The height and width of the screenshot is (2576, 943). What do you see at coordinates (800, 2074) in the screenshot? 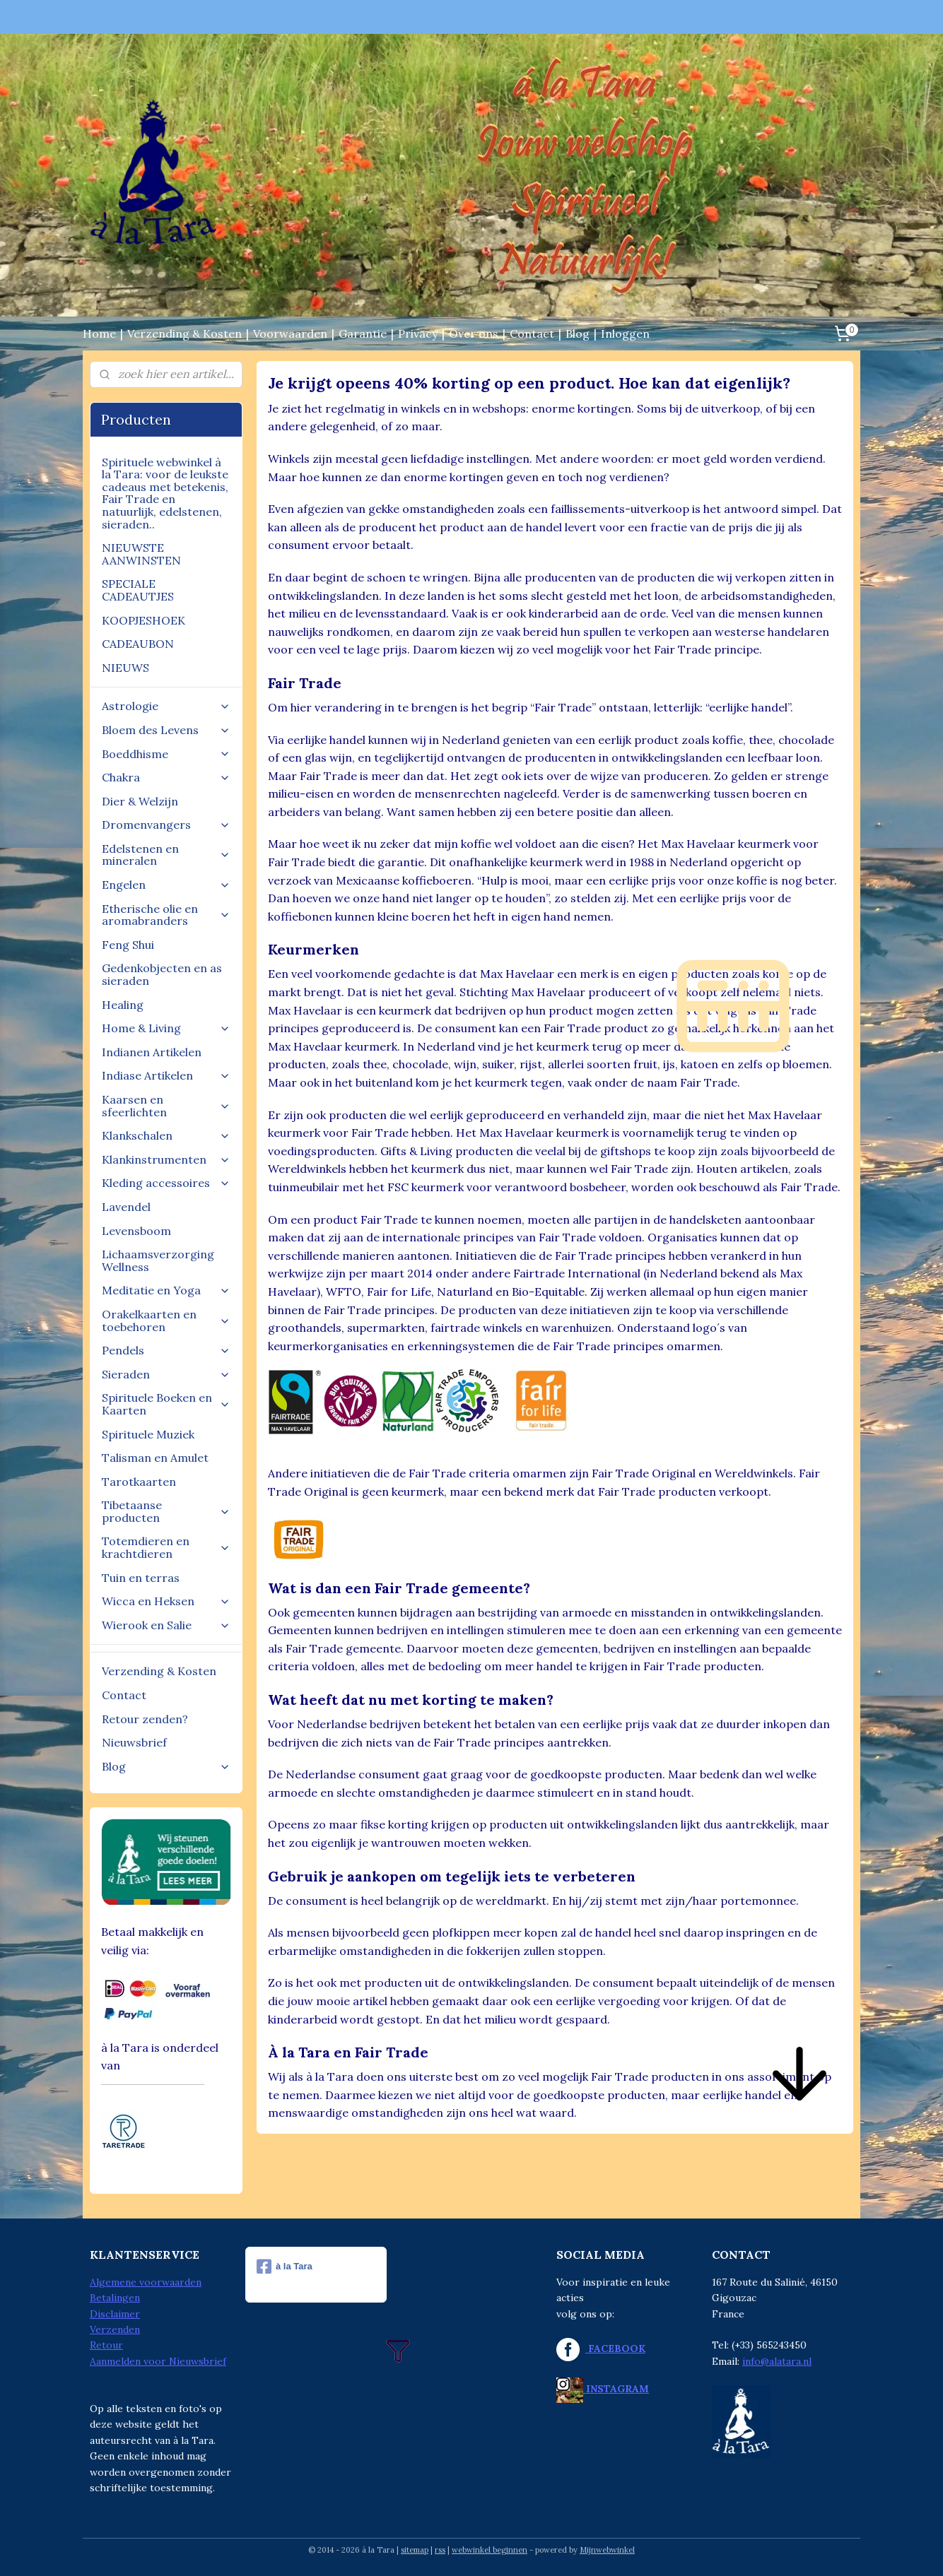
I see `scroll down or view more content` at bounding box center [800, 2074].